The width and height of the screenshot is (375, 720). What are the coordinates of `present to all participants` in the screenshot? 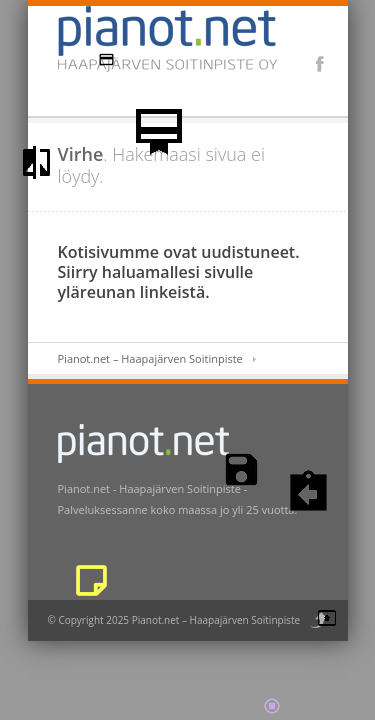 It's located at (327, 618).